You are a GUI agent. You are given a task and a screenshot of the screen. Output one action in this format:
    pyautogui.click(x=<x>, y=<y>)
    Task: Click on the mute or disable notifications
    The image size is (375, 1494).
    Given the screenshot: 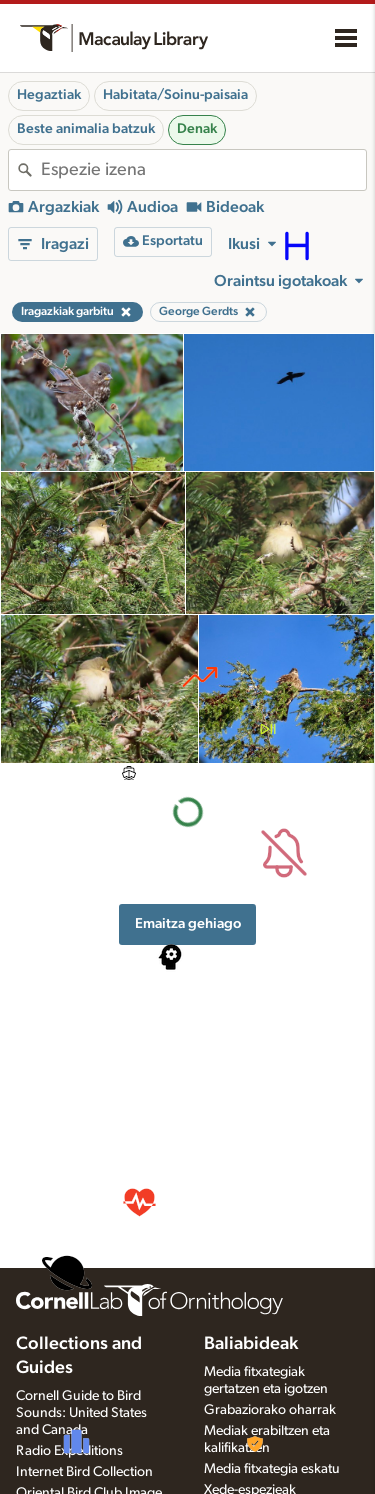 What is the action you would take?
    pyautogui.click(x=284, y=853)
    